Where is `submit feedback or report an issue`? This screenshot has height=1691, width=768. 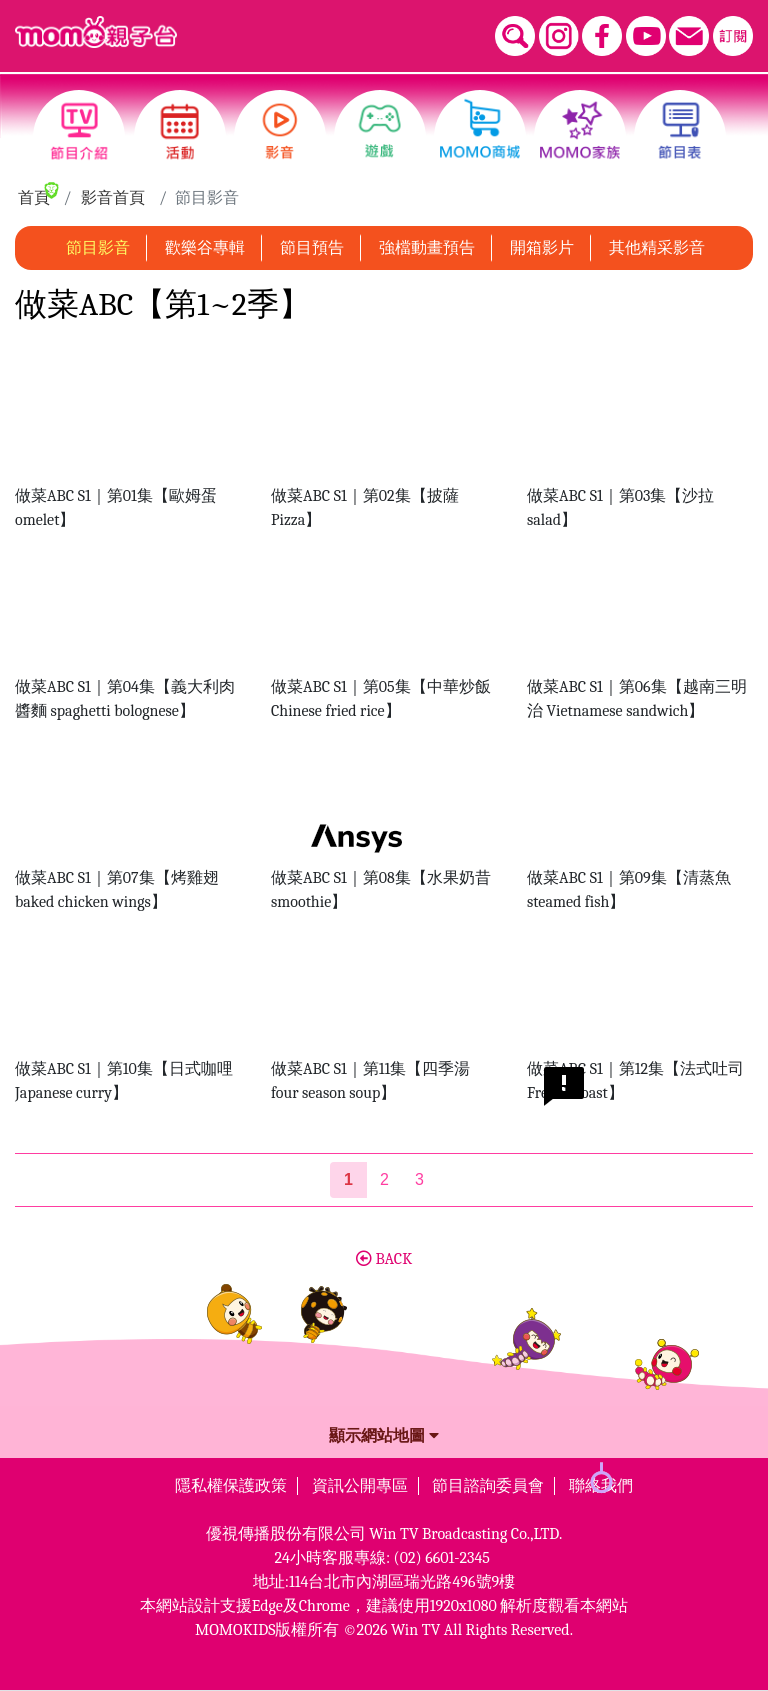
submit feedback or report an issue is located at coordinates (564, 1085).